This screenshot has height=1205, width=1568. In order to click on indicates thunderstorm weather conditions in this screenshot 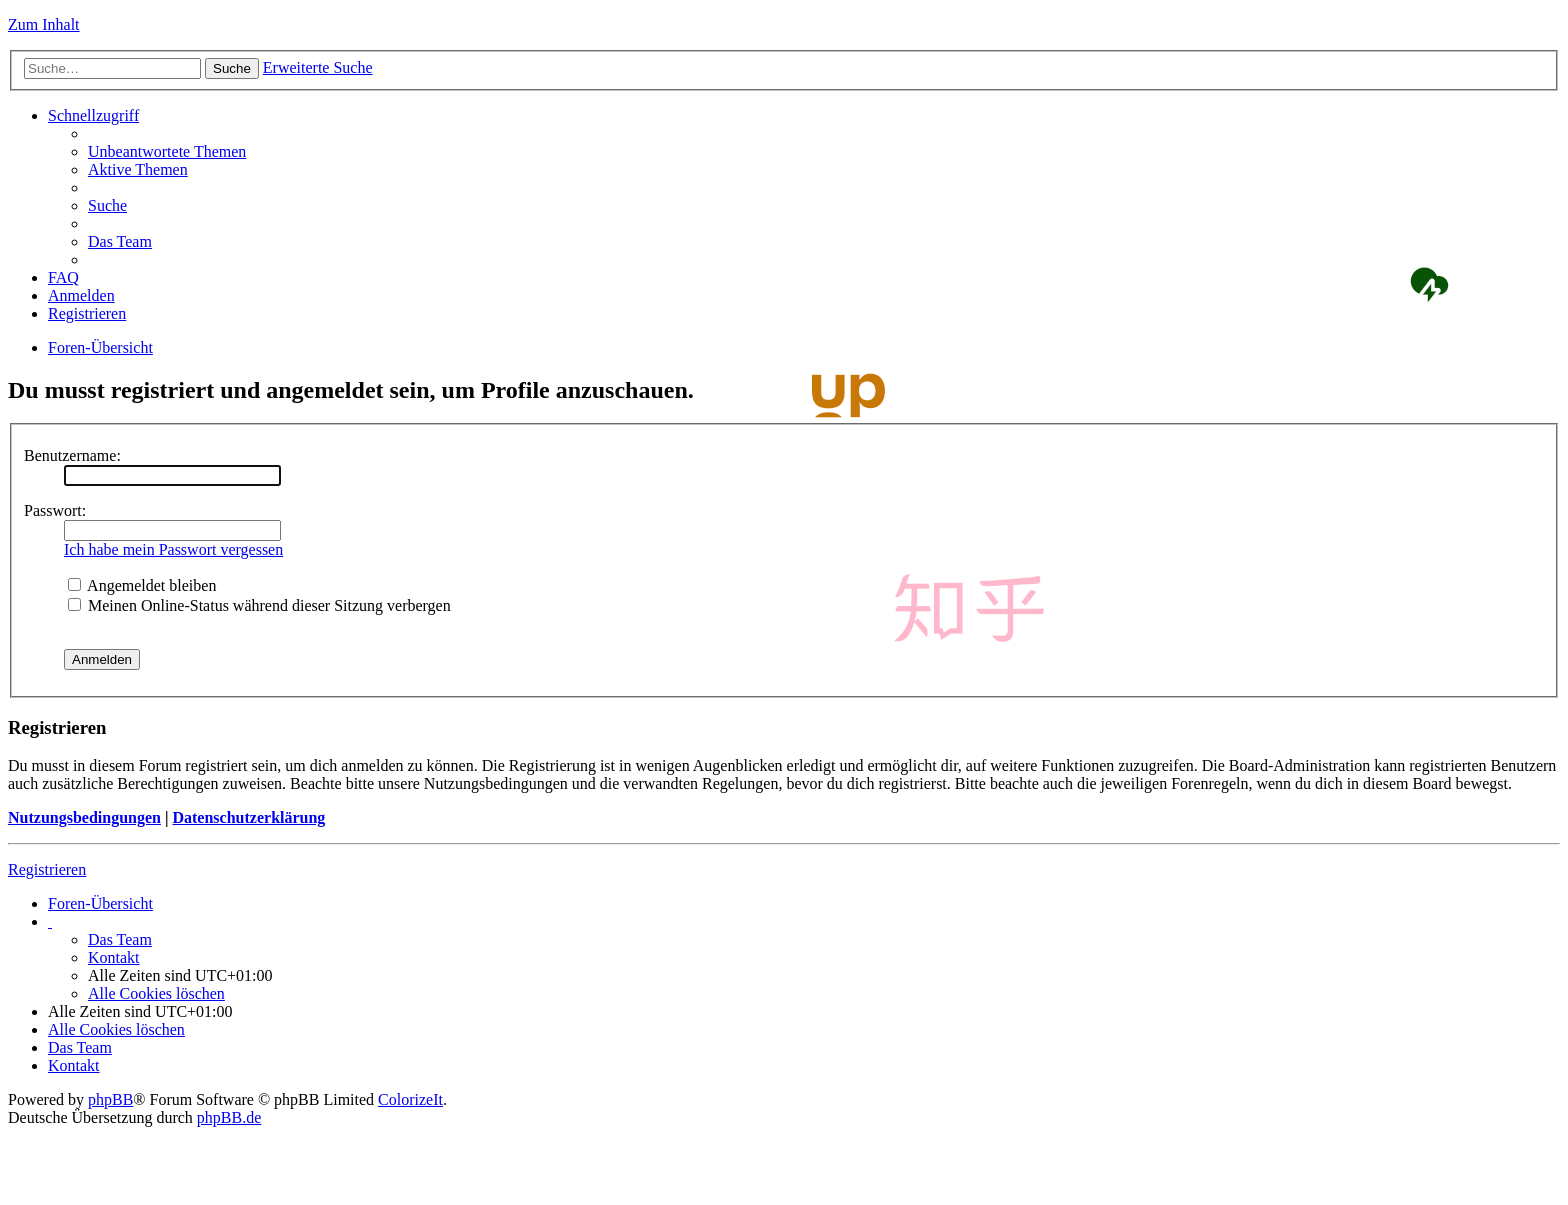, I will do `click(1429, 284)`.